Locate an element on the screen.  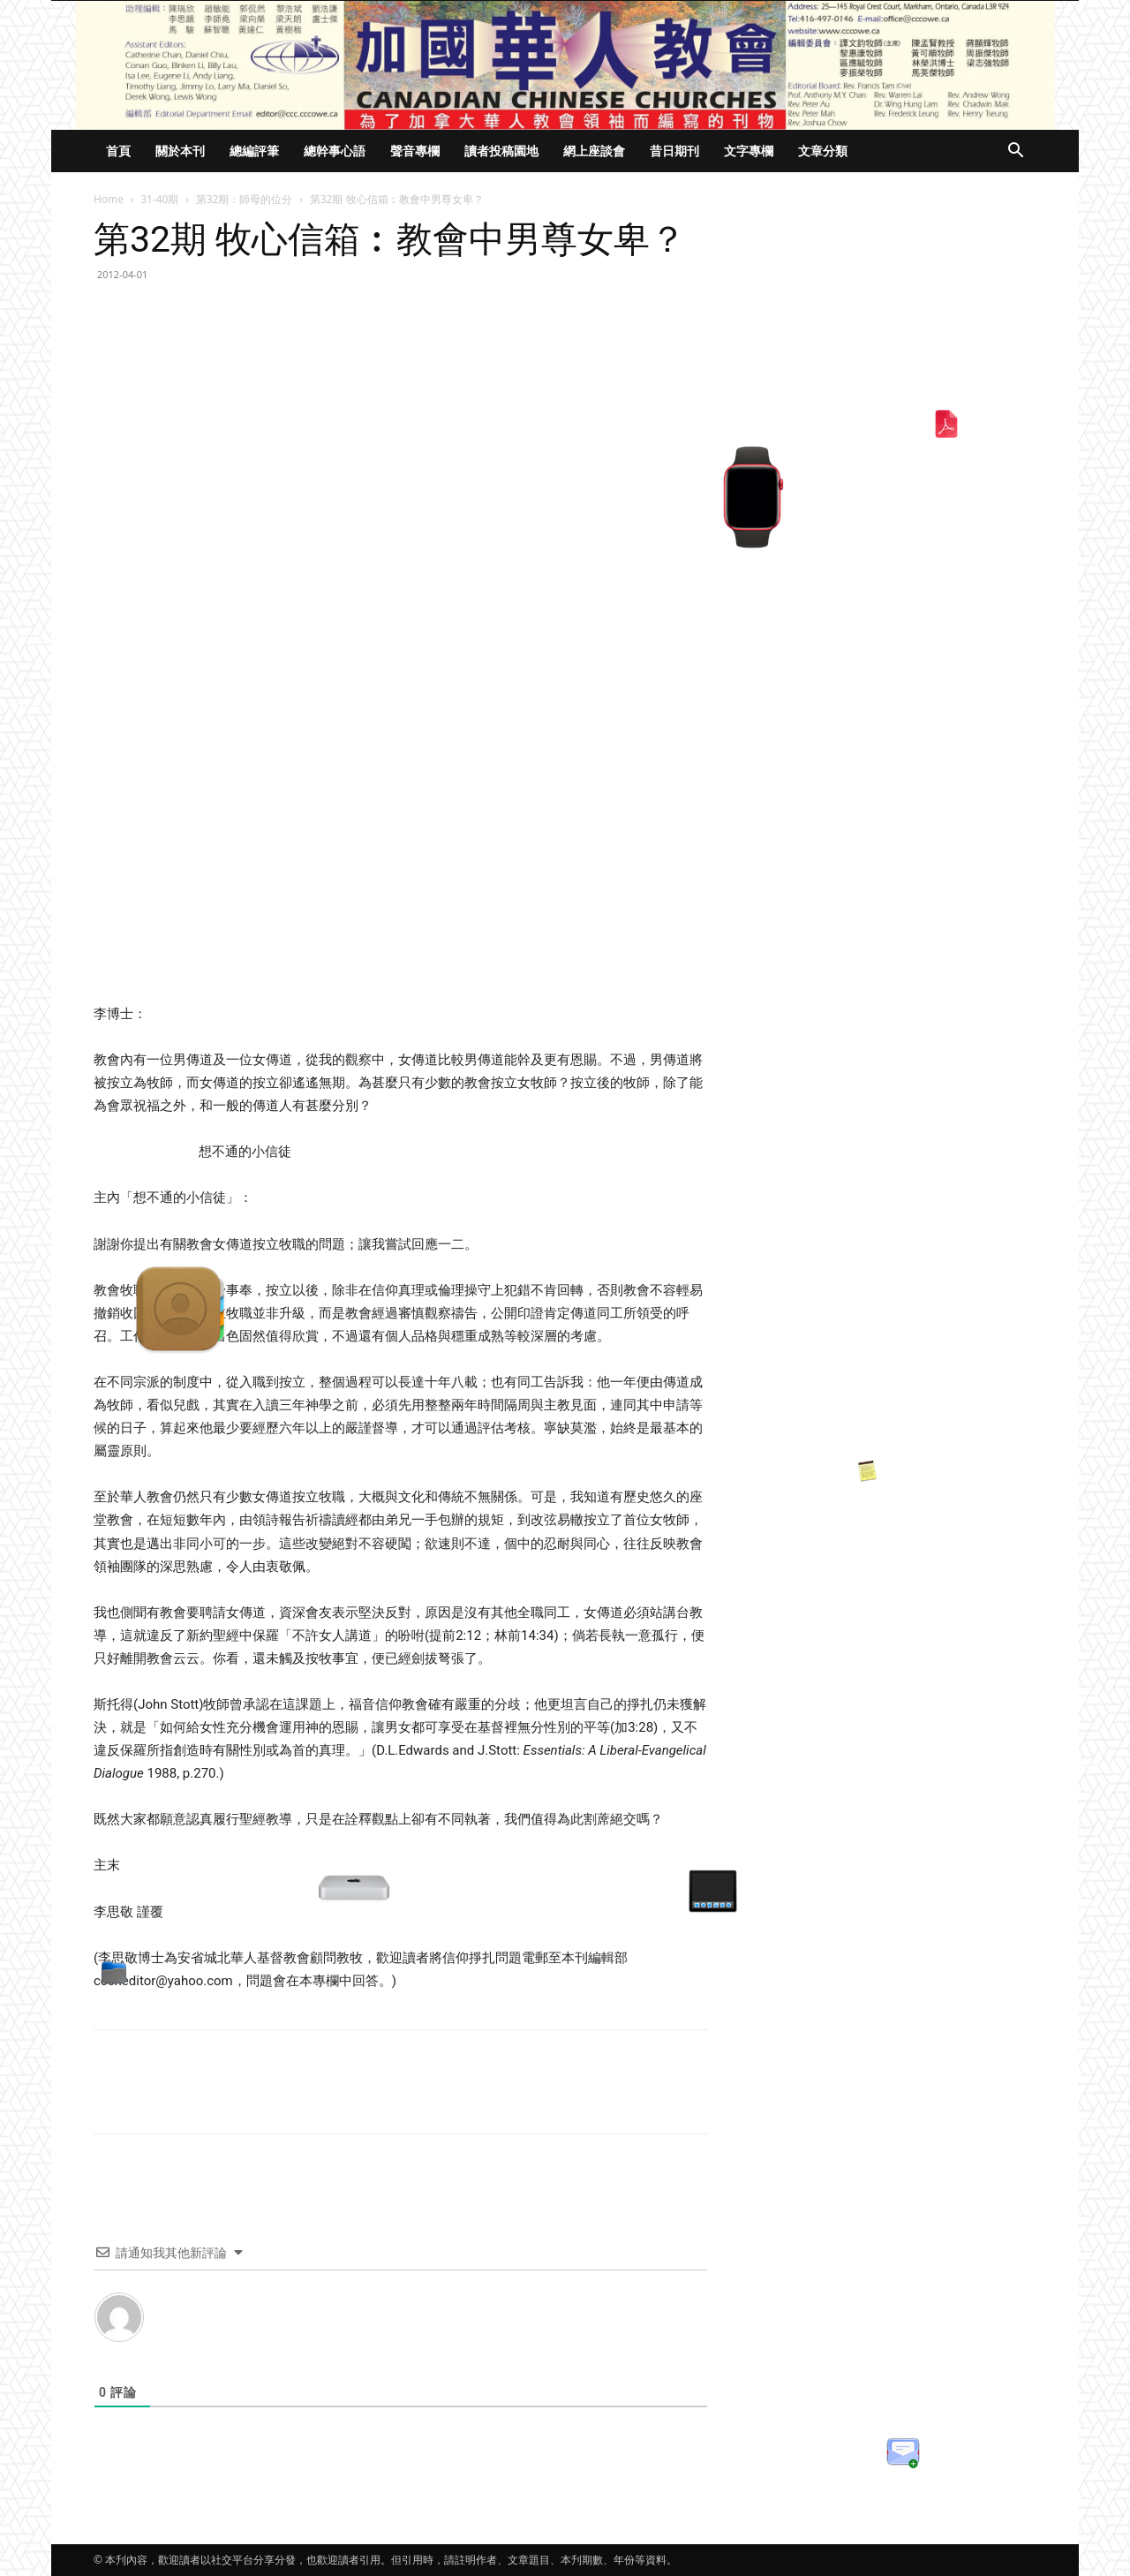
represents a connected mac mini device is located at coordinates (354, 1887).